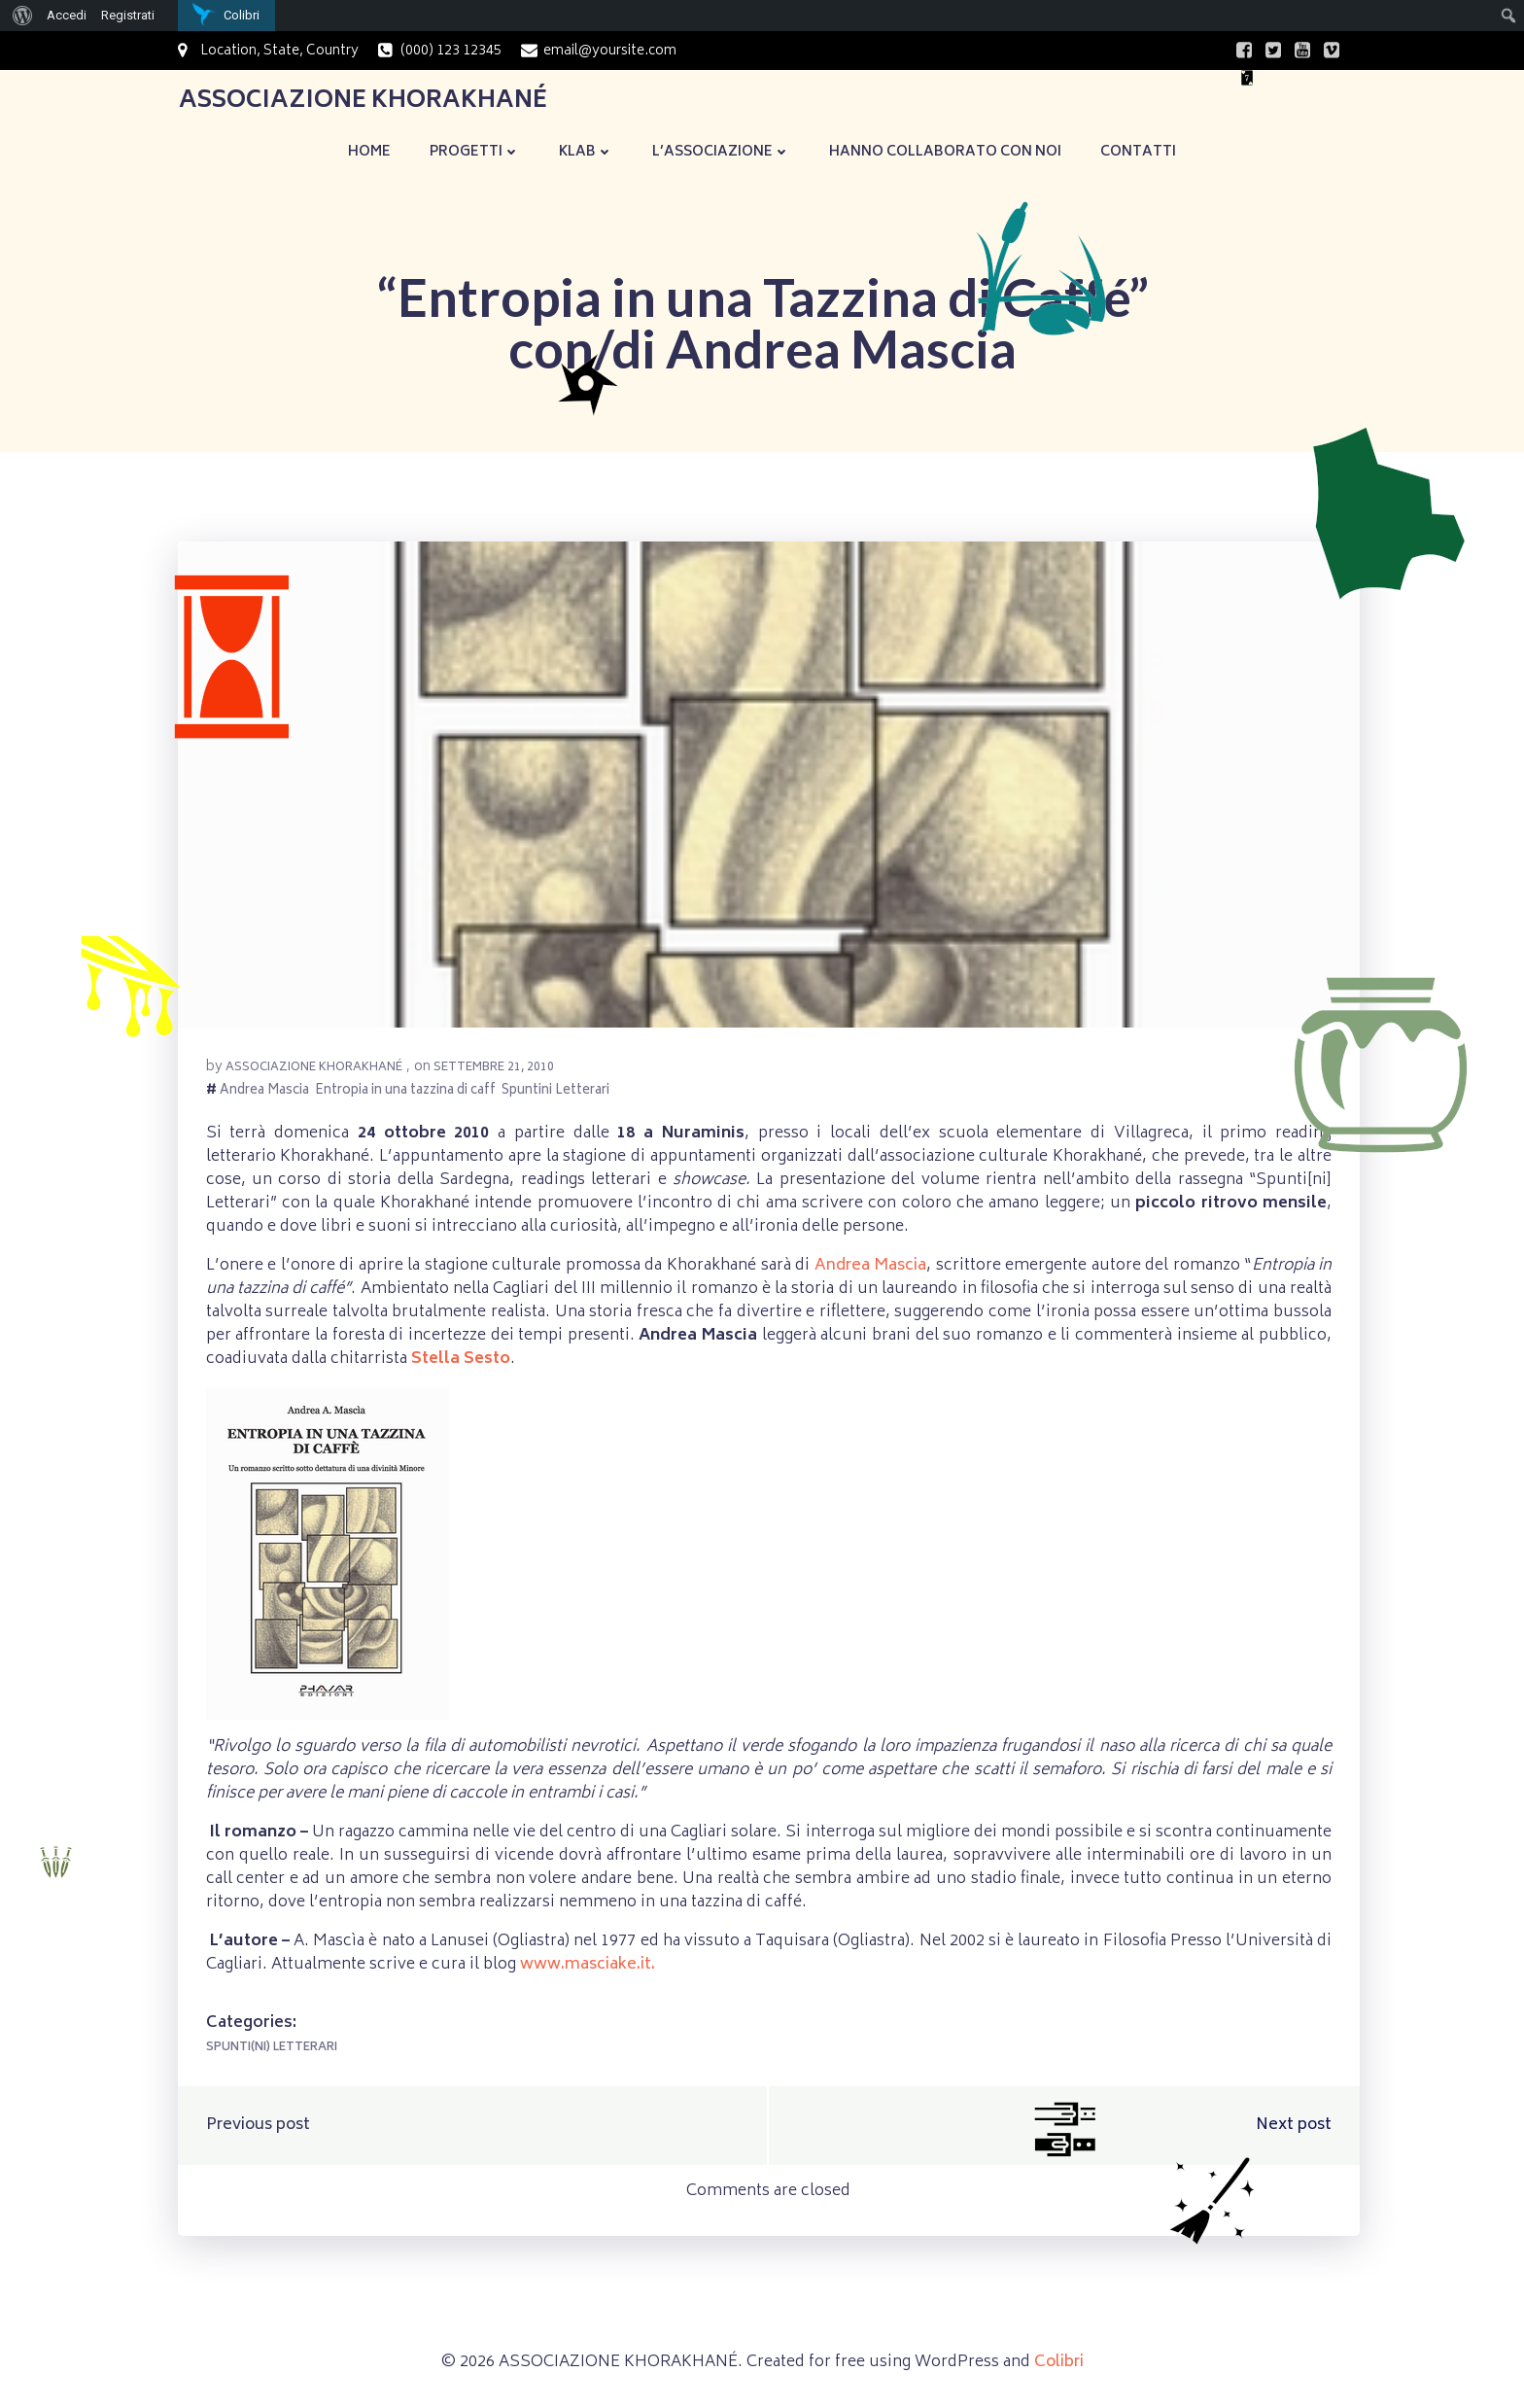 The height and width of the screenshot is (2408, 1524). I want to click on seven of hearts playing card, so click(1247, 78).